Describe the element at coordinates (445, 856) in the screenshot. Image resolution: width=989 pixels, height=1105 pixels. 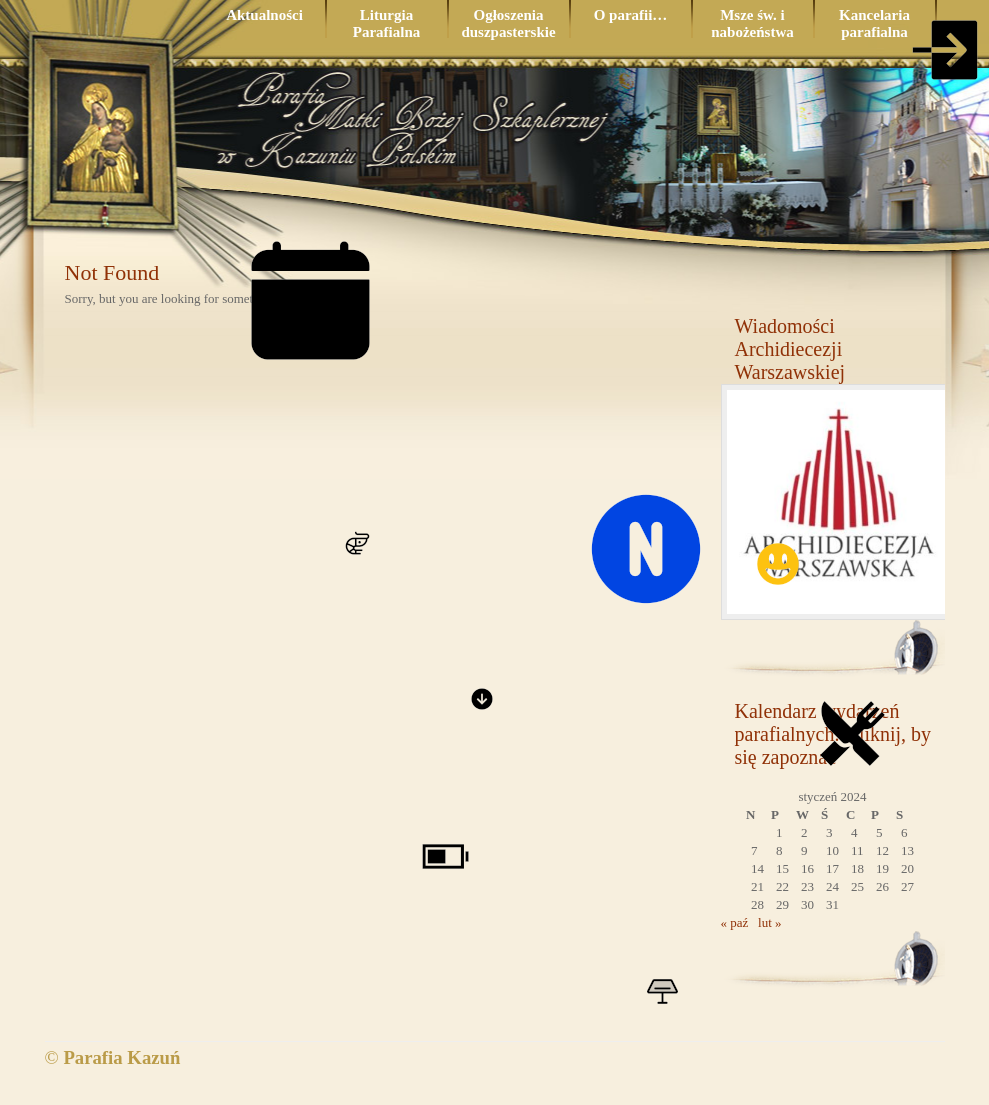
I see `indicates battery is at 50% charge` at that location.